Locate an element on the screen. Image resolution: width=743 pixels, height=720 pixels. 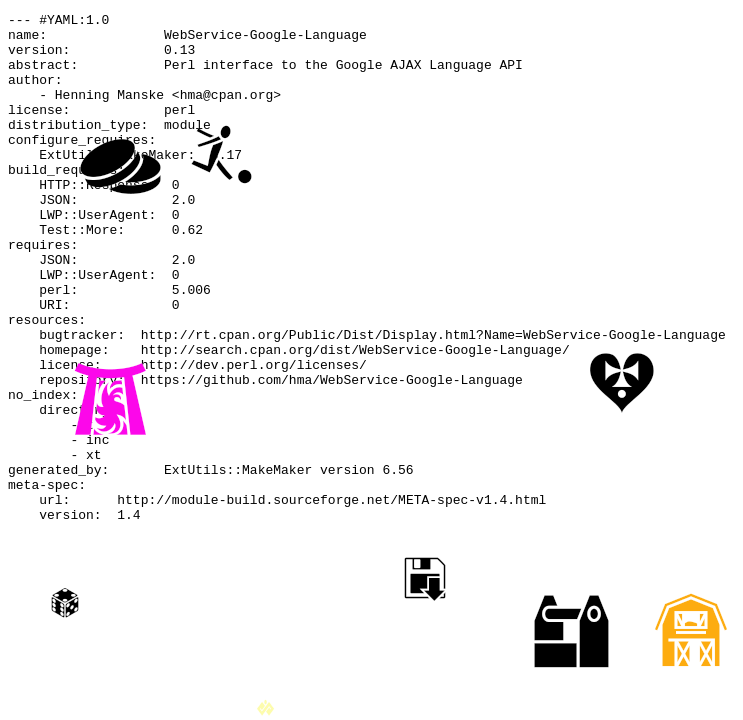
access farm or agricultural features is located at coordinates (691, 630).